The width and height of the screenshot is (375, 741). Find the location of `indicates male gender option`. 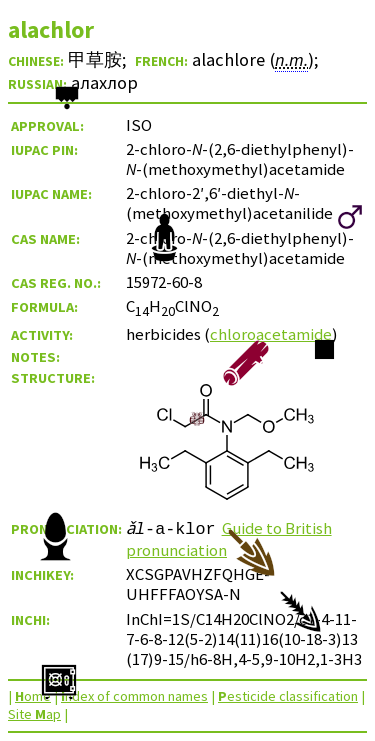

indicates male gender option is located at coordinates (350, 217).